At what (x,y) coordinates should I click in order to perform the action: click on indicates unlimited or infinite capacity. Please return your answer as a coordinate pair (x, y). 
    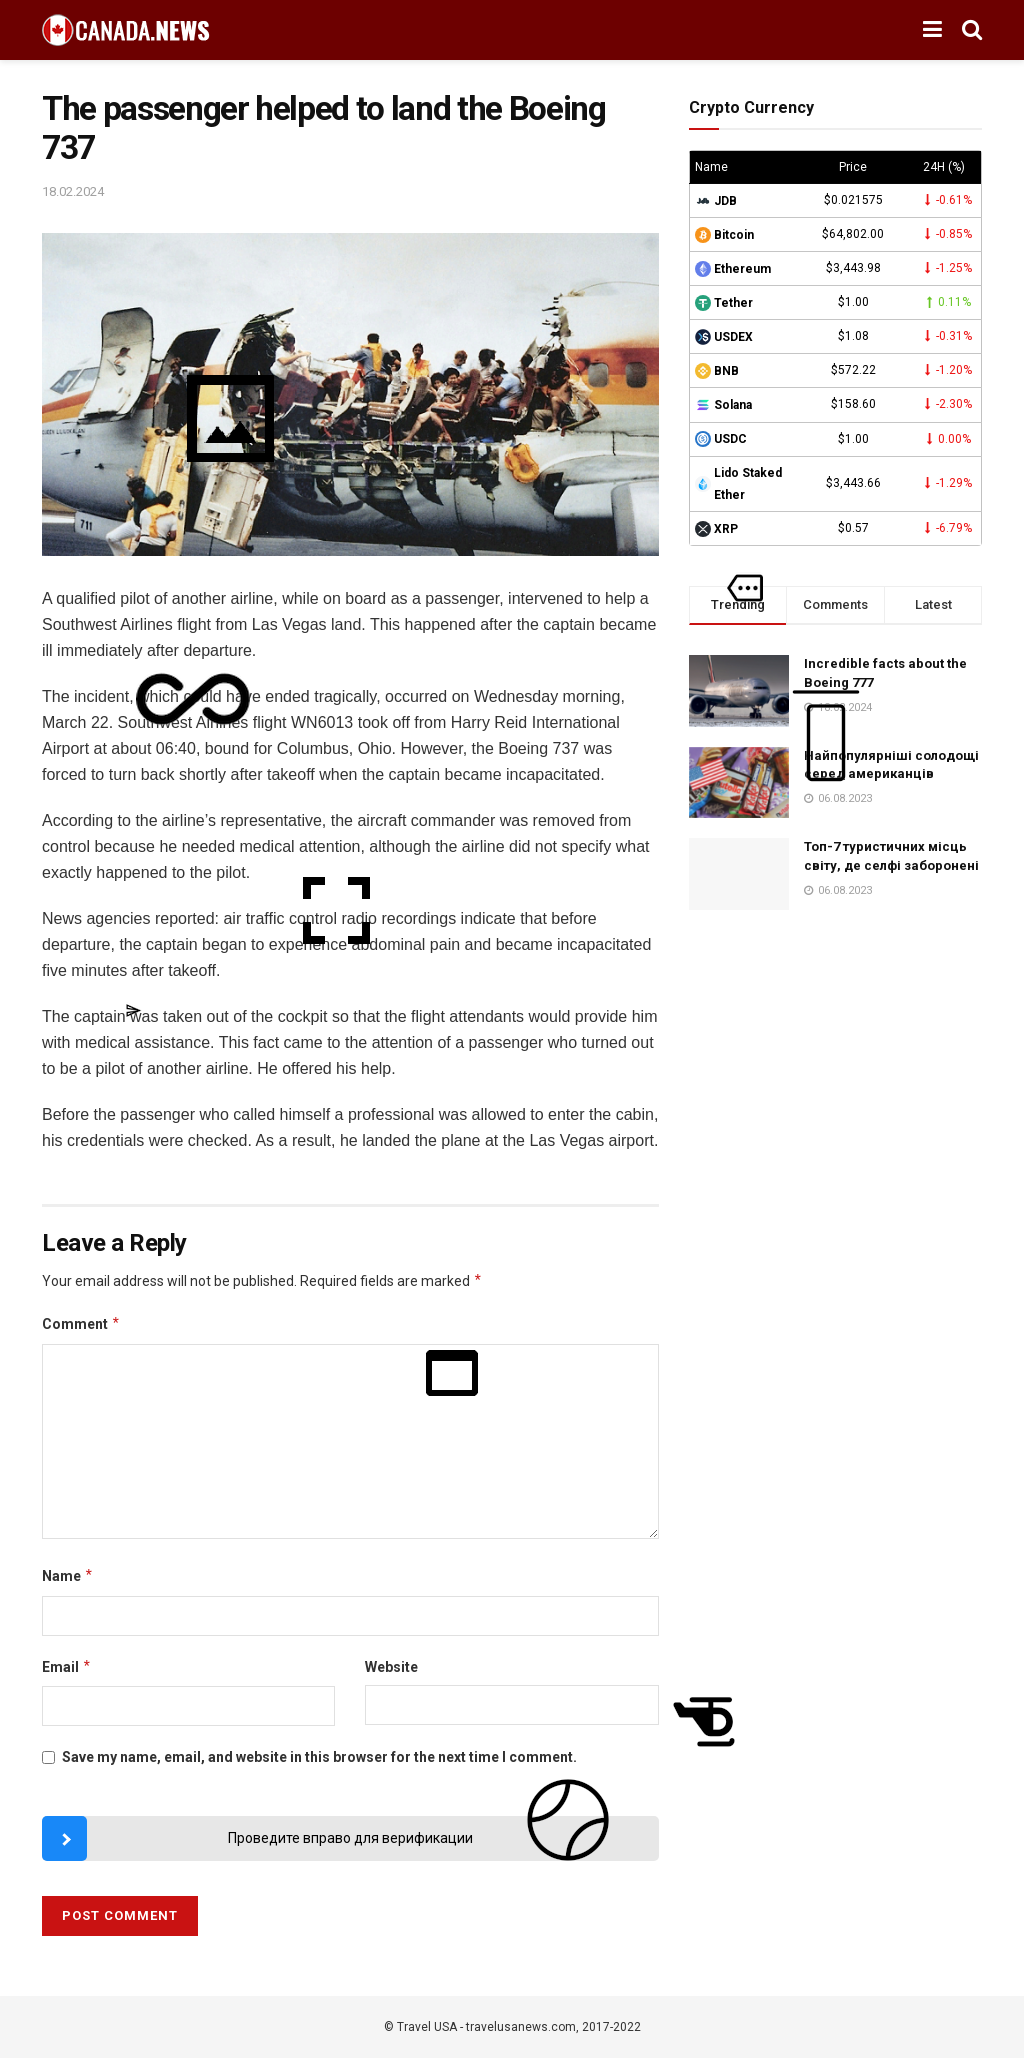
    Looking at the image, I should click on (193, 699).